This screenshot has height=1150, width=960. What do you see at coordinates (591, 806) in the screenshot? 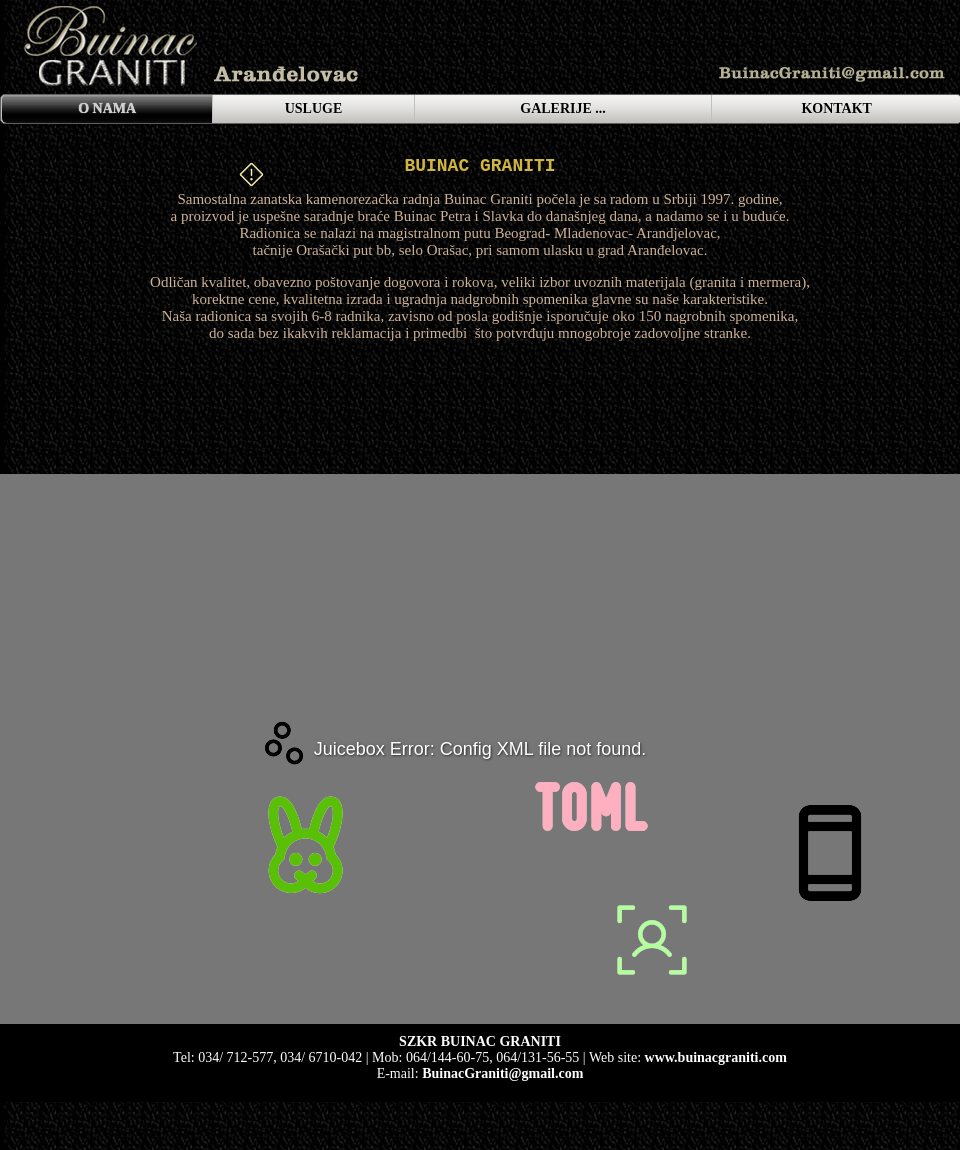
I see `indicates a TOML configuration file` at bounding box center [591, 806].